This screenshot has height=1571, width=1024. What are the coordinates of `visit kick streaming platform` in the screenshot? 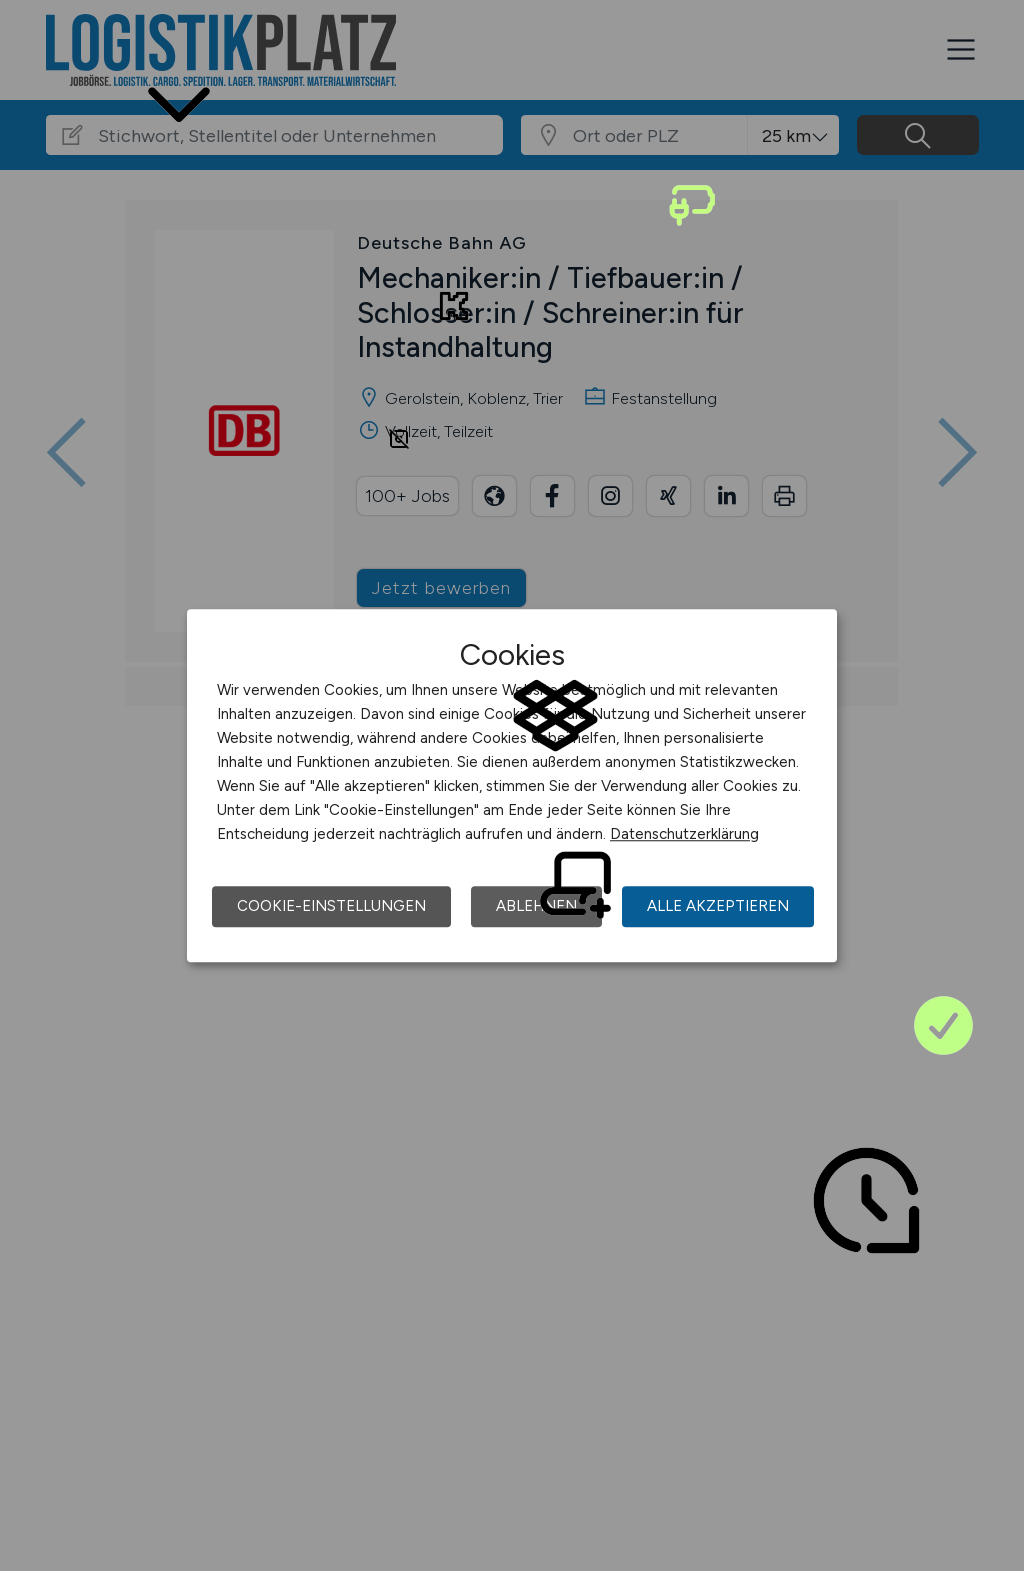 It's located at (454, 306).